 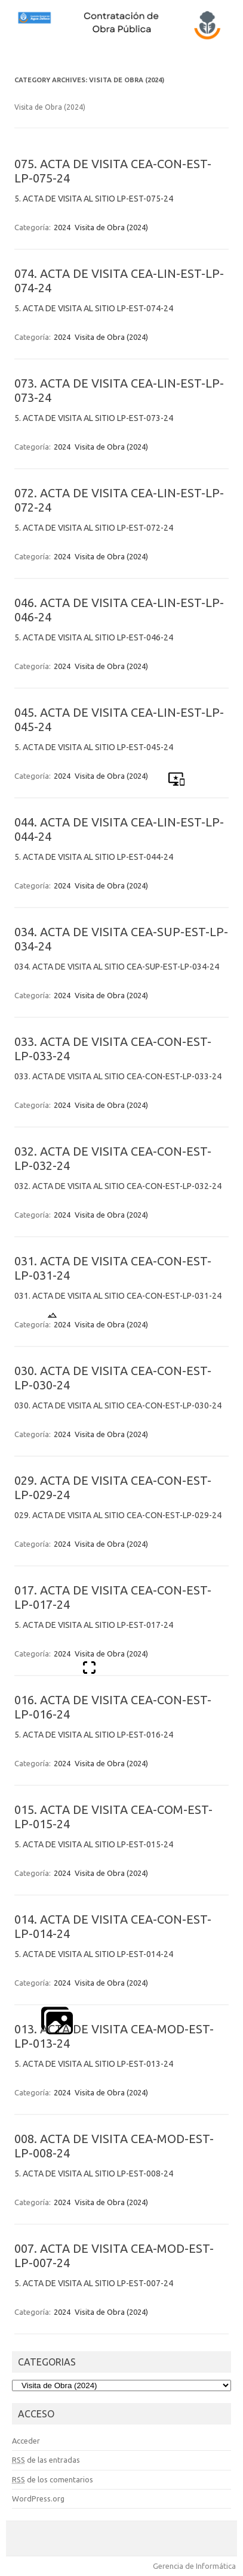 I want to click on scan a QR code or barcode, so click(x=89, y=1667).